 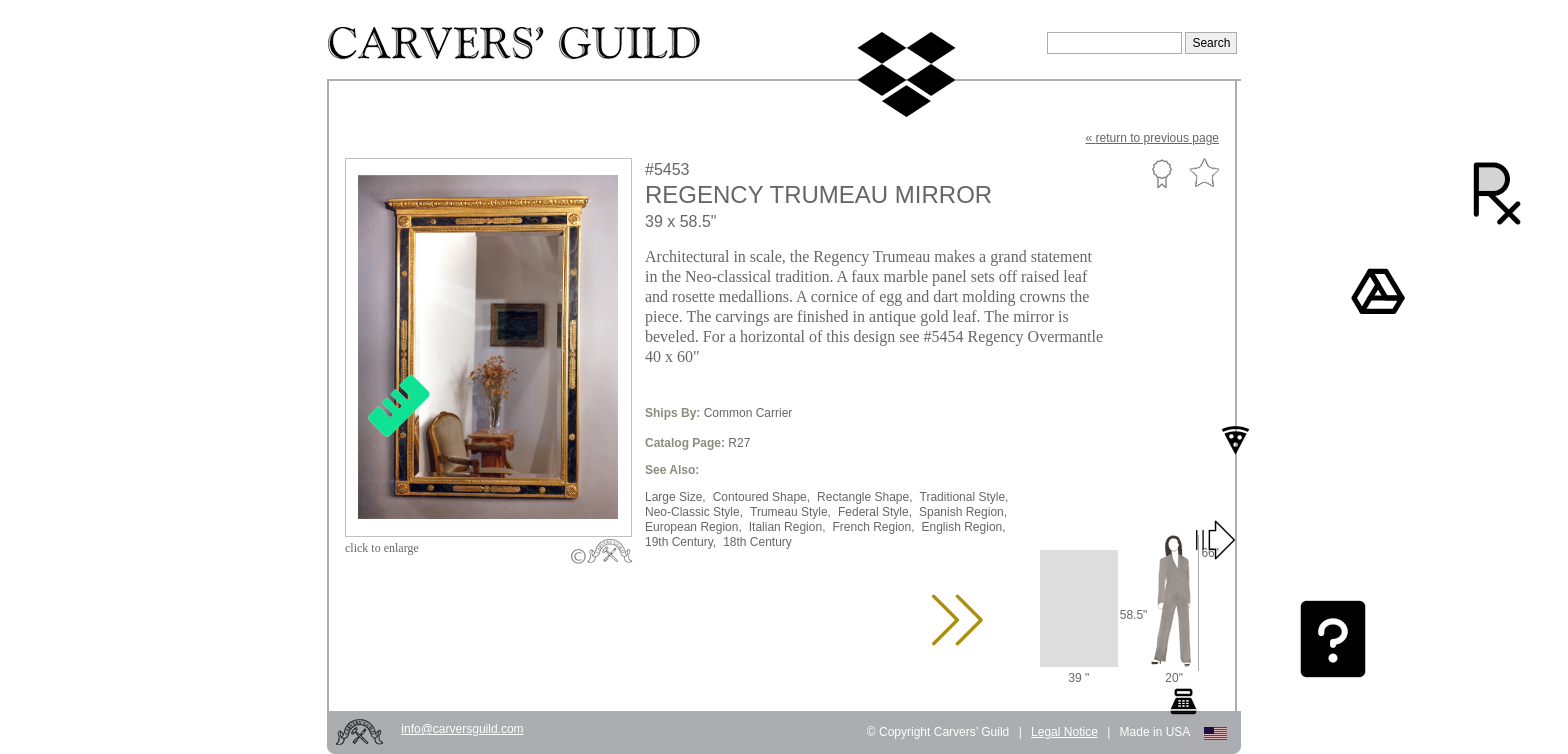 I want to click on access measurement tools, so click(x=399, y=406).